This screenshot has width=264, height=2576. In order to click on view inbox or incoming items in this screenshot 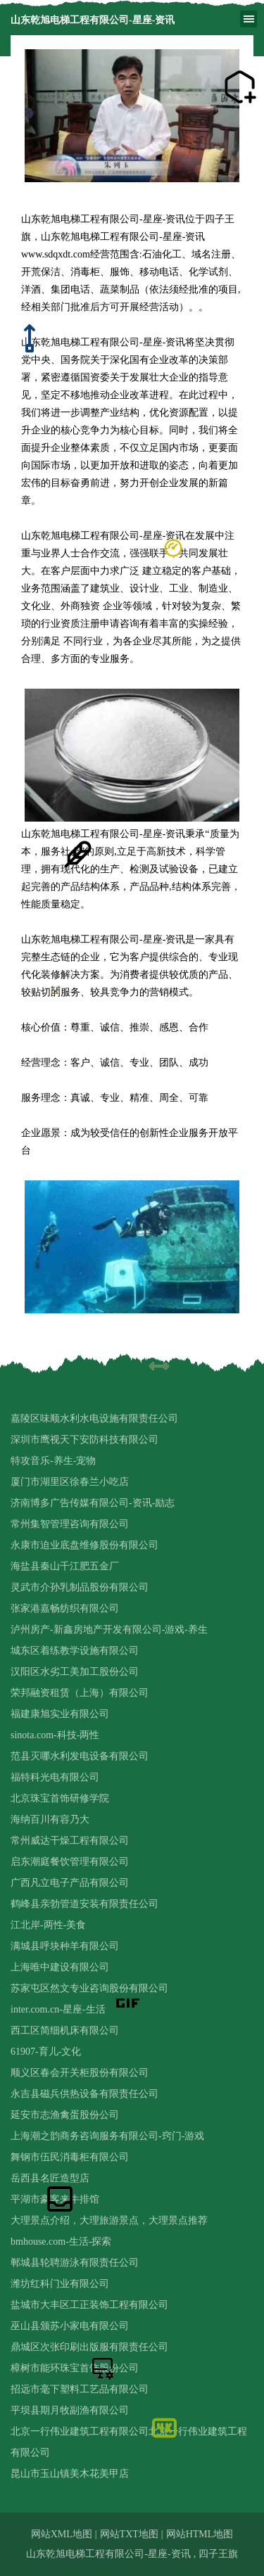, I will do `click(60, 2199)`.